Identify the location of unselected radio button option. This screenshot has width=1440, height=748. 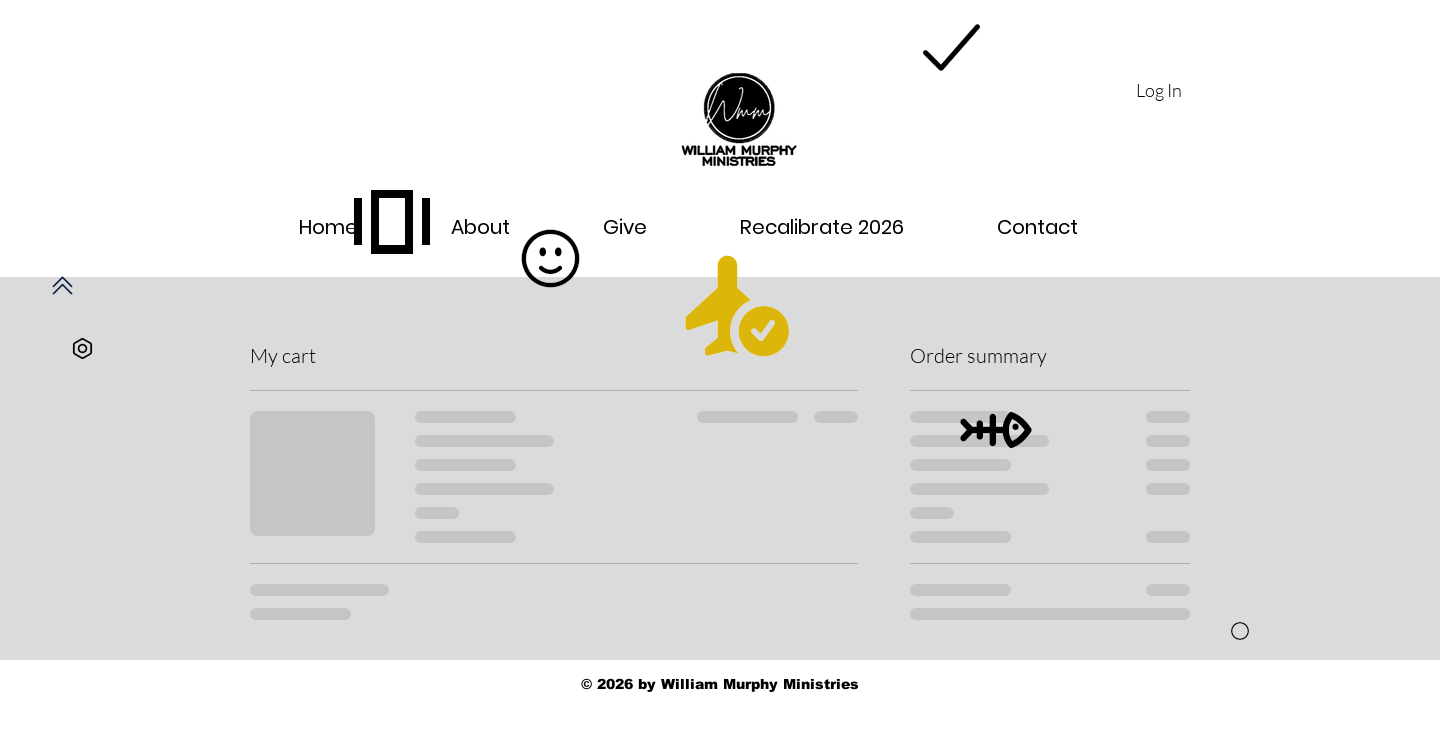
(1240, 631).